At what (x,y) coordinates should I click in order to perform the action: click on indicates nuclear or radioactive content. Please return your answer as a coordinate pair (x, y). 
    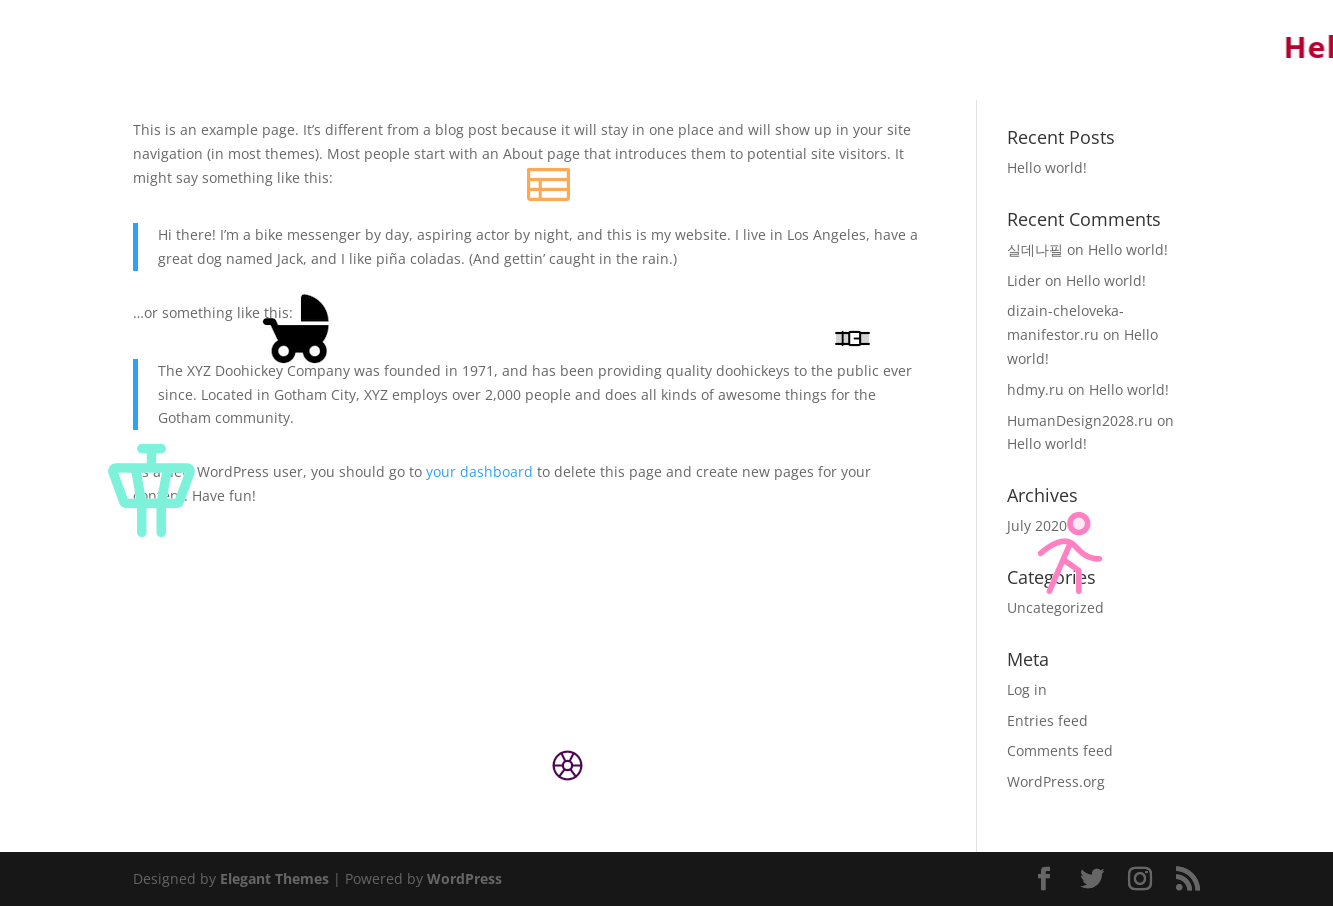
    Looking at the image, I should click on (567, 765).